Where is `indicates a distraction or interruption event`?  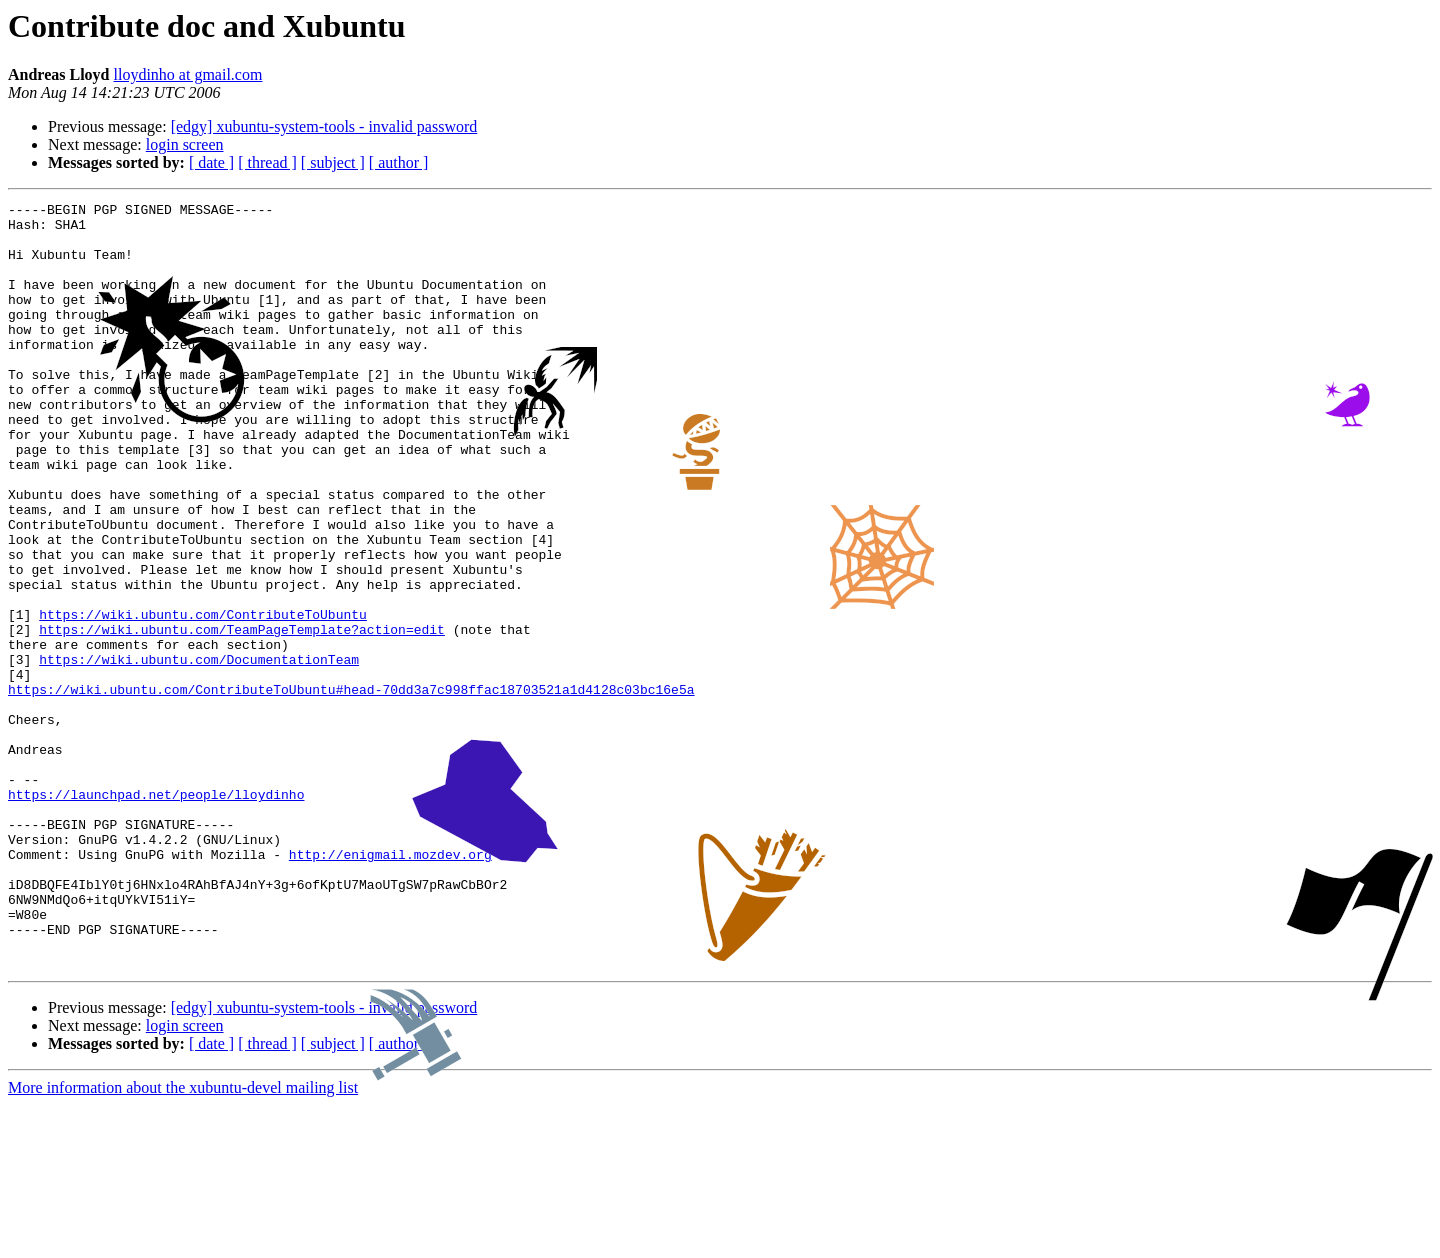 indicates a distraction or interruption event is located at coordinates (1347, 403).